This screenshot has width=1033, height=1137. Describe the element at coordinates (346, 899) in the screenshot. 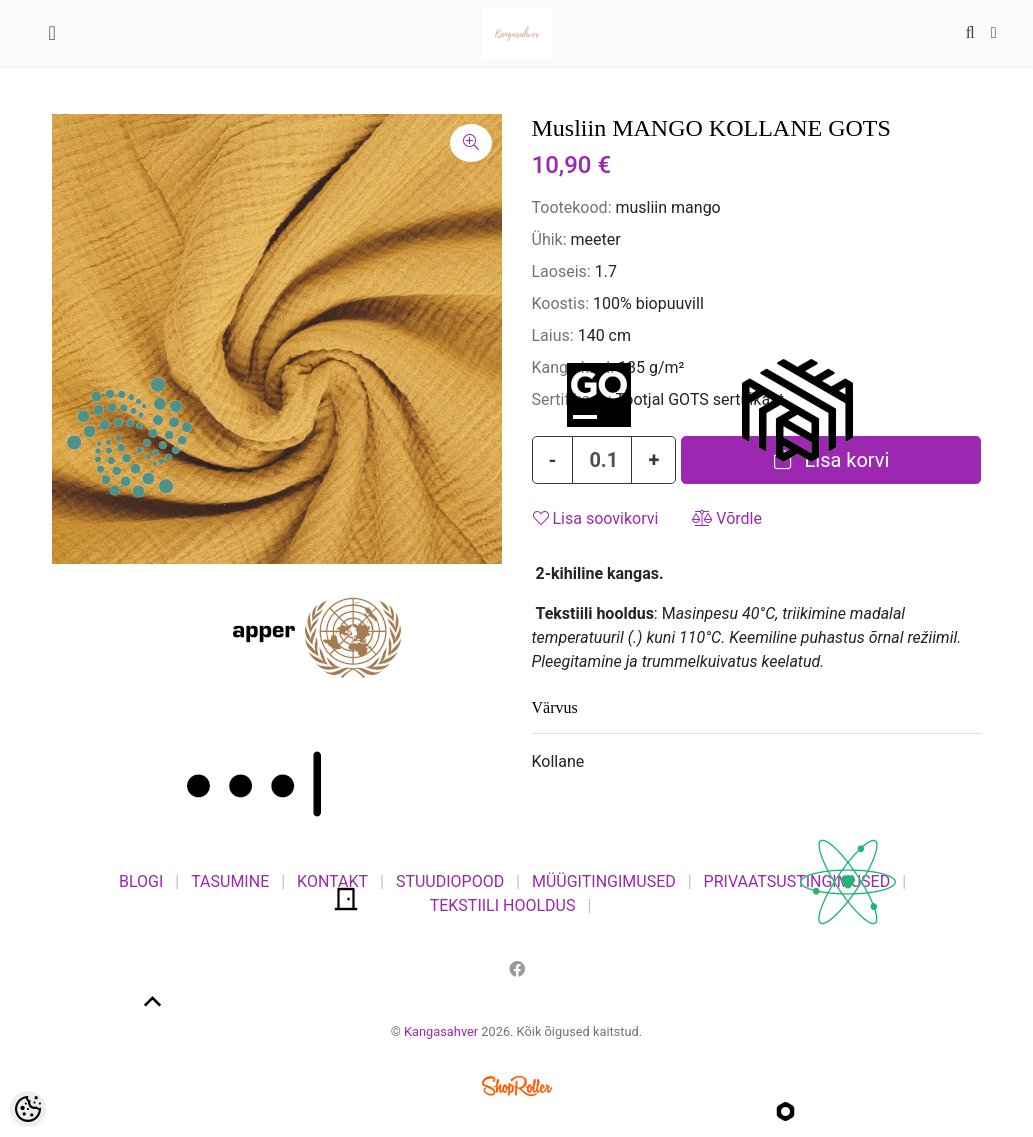

I see `exit or log out of the application` at that location.